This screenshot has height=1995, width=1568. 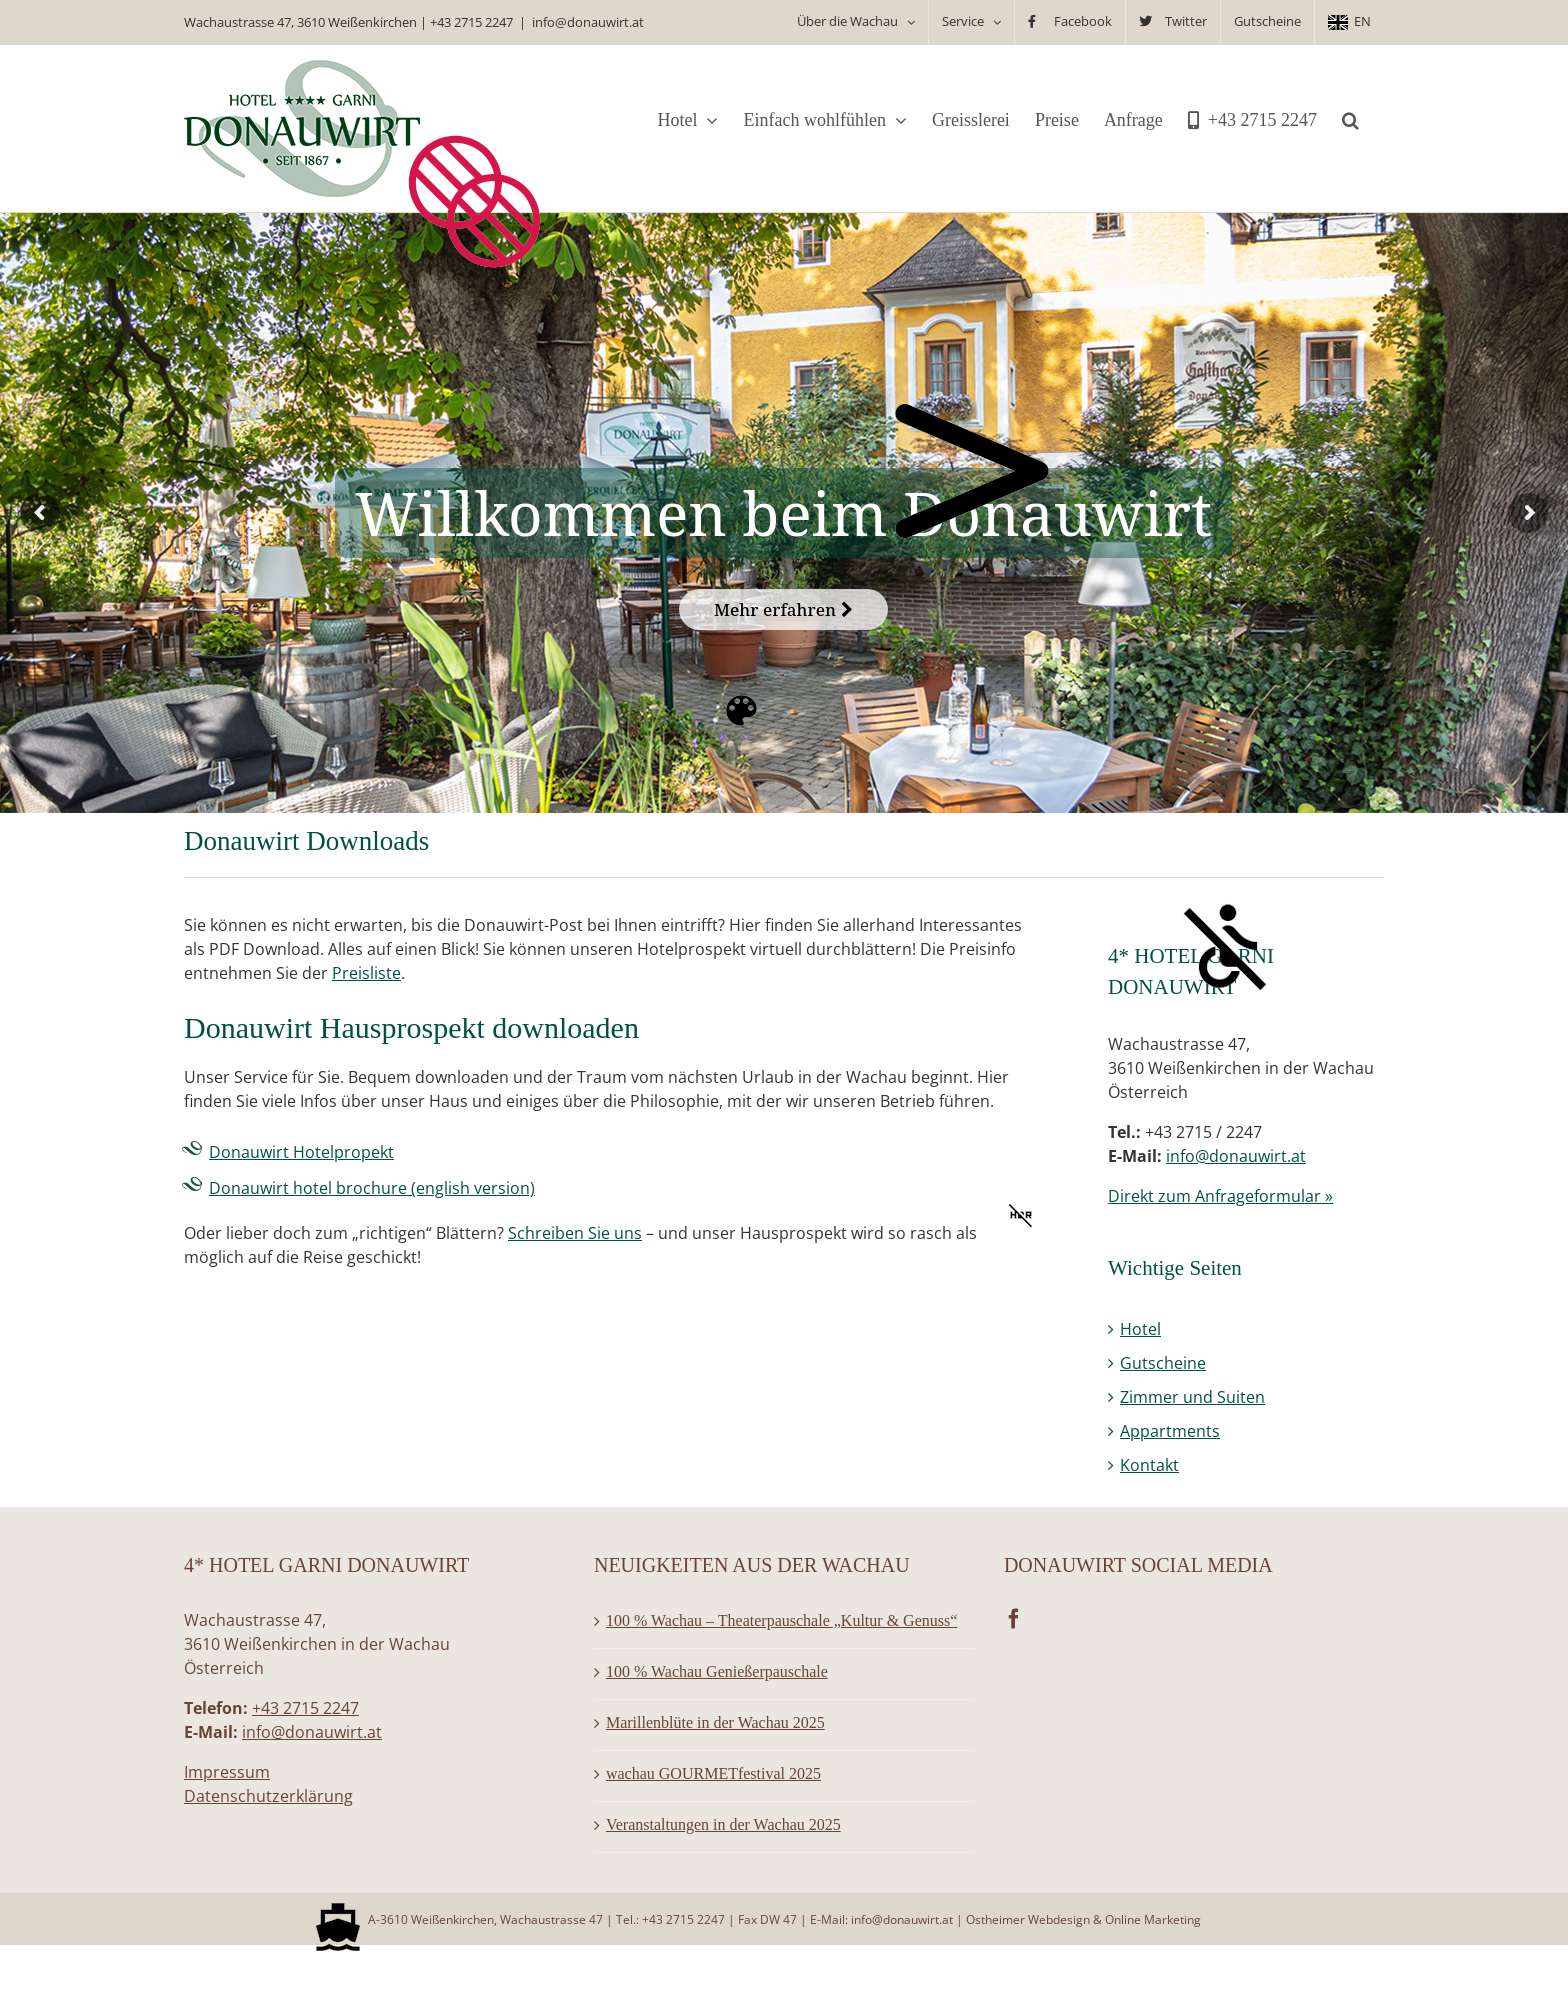 I want to click on merge or combine selected elements, so click(x=474, y=201).